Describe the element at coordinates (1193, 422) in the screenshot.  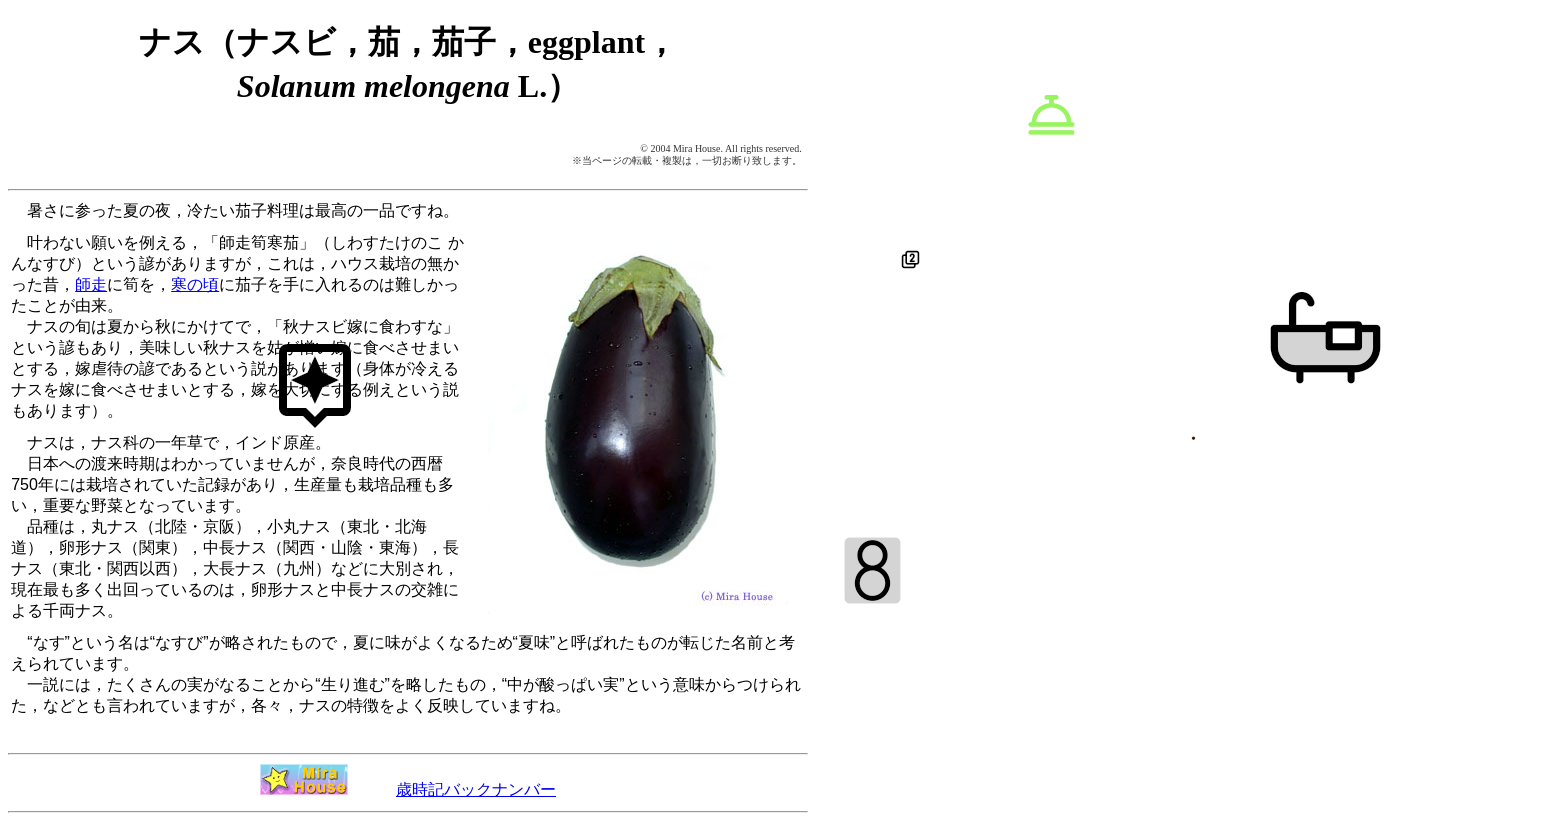
I see `no wifi signal available` at that location.